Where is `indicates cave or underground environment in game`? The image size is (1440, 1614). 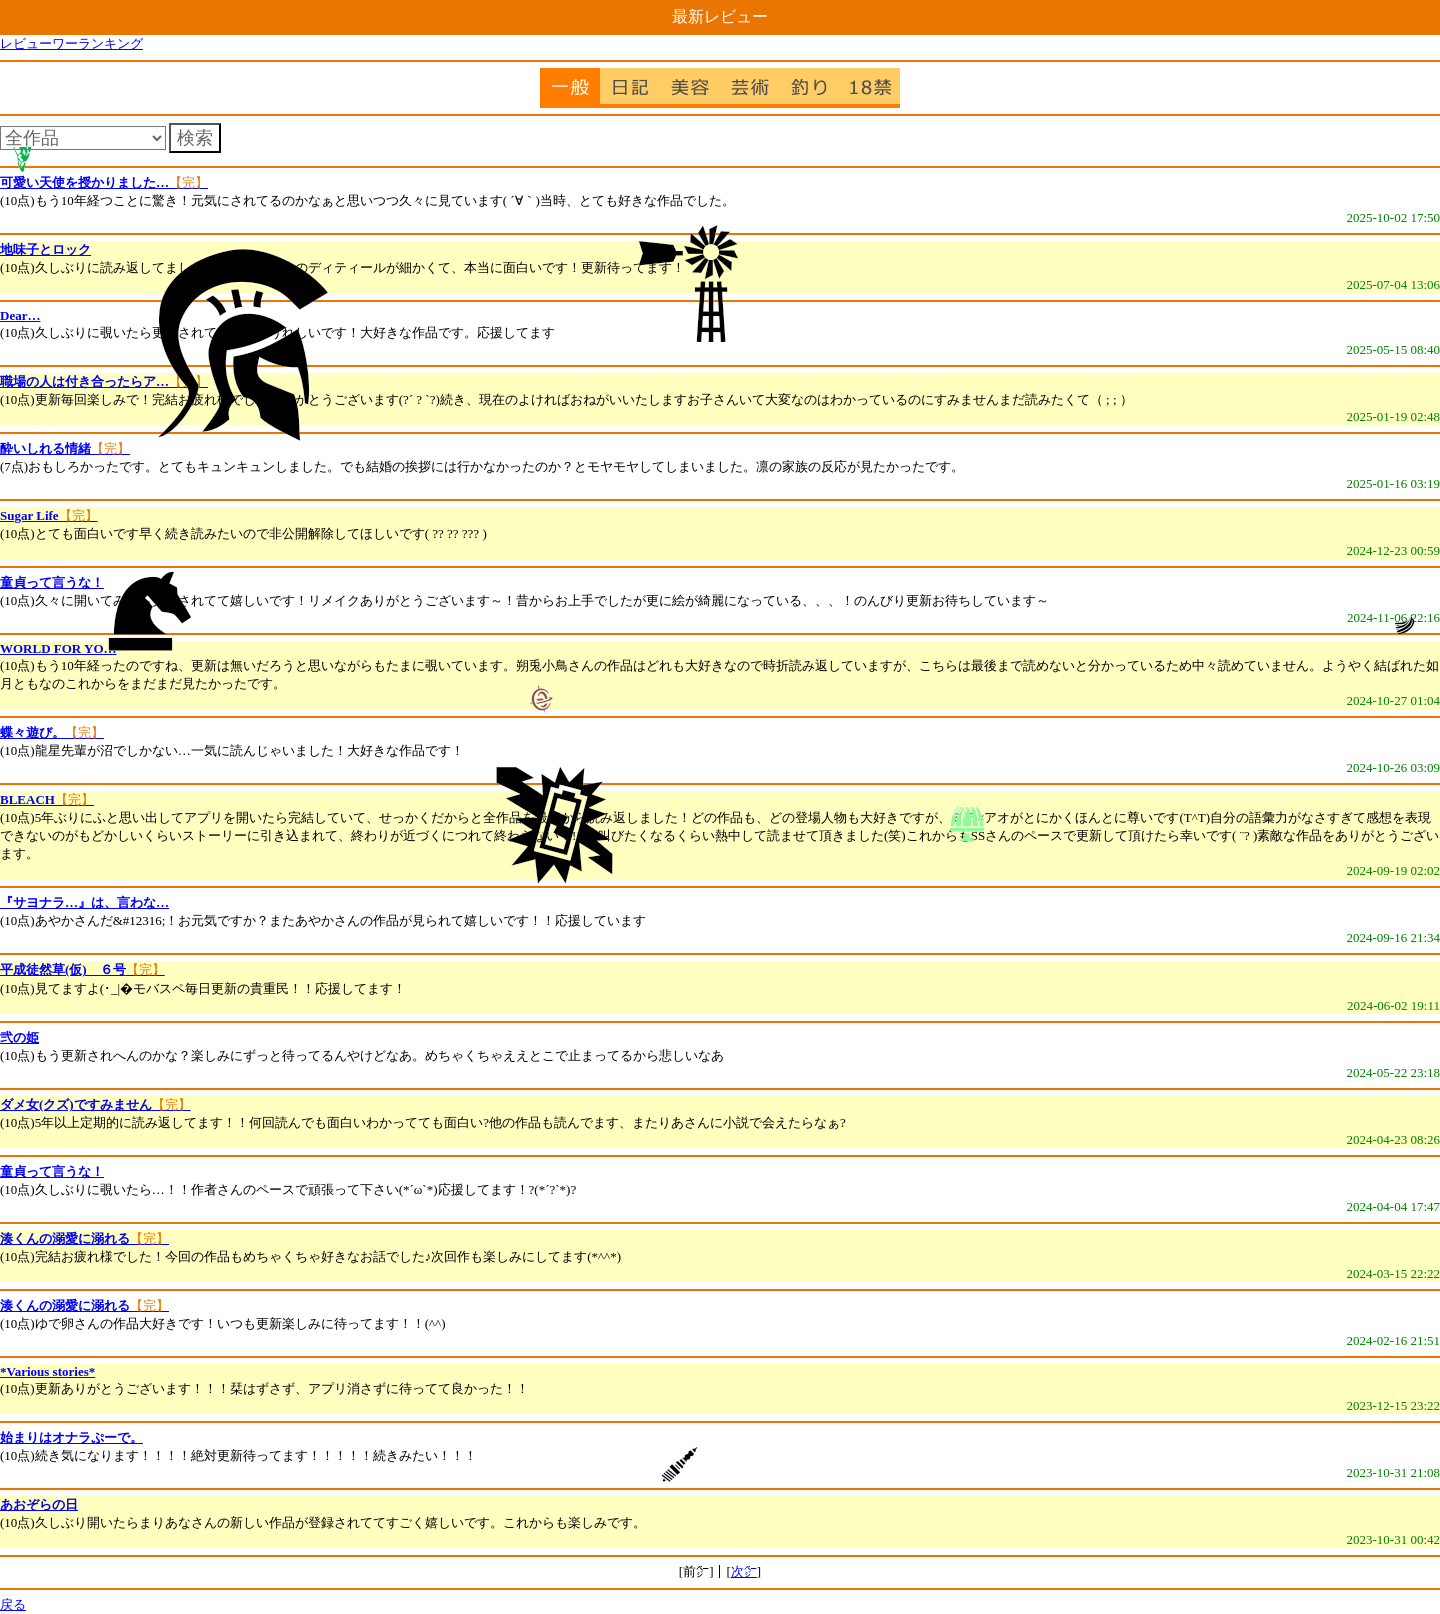
indicates cave or underground environment in game is located at coordinates (22, 159).